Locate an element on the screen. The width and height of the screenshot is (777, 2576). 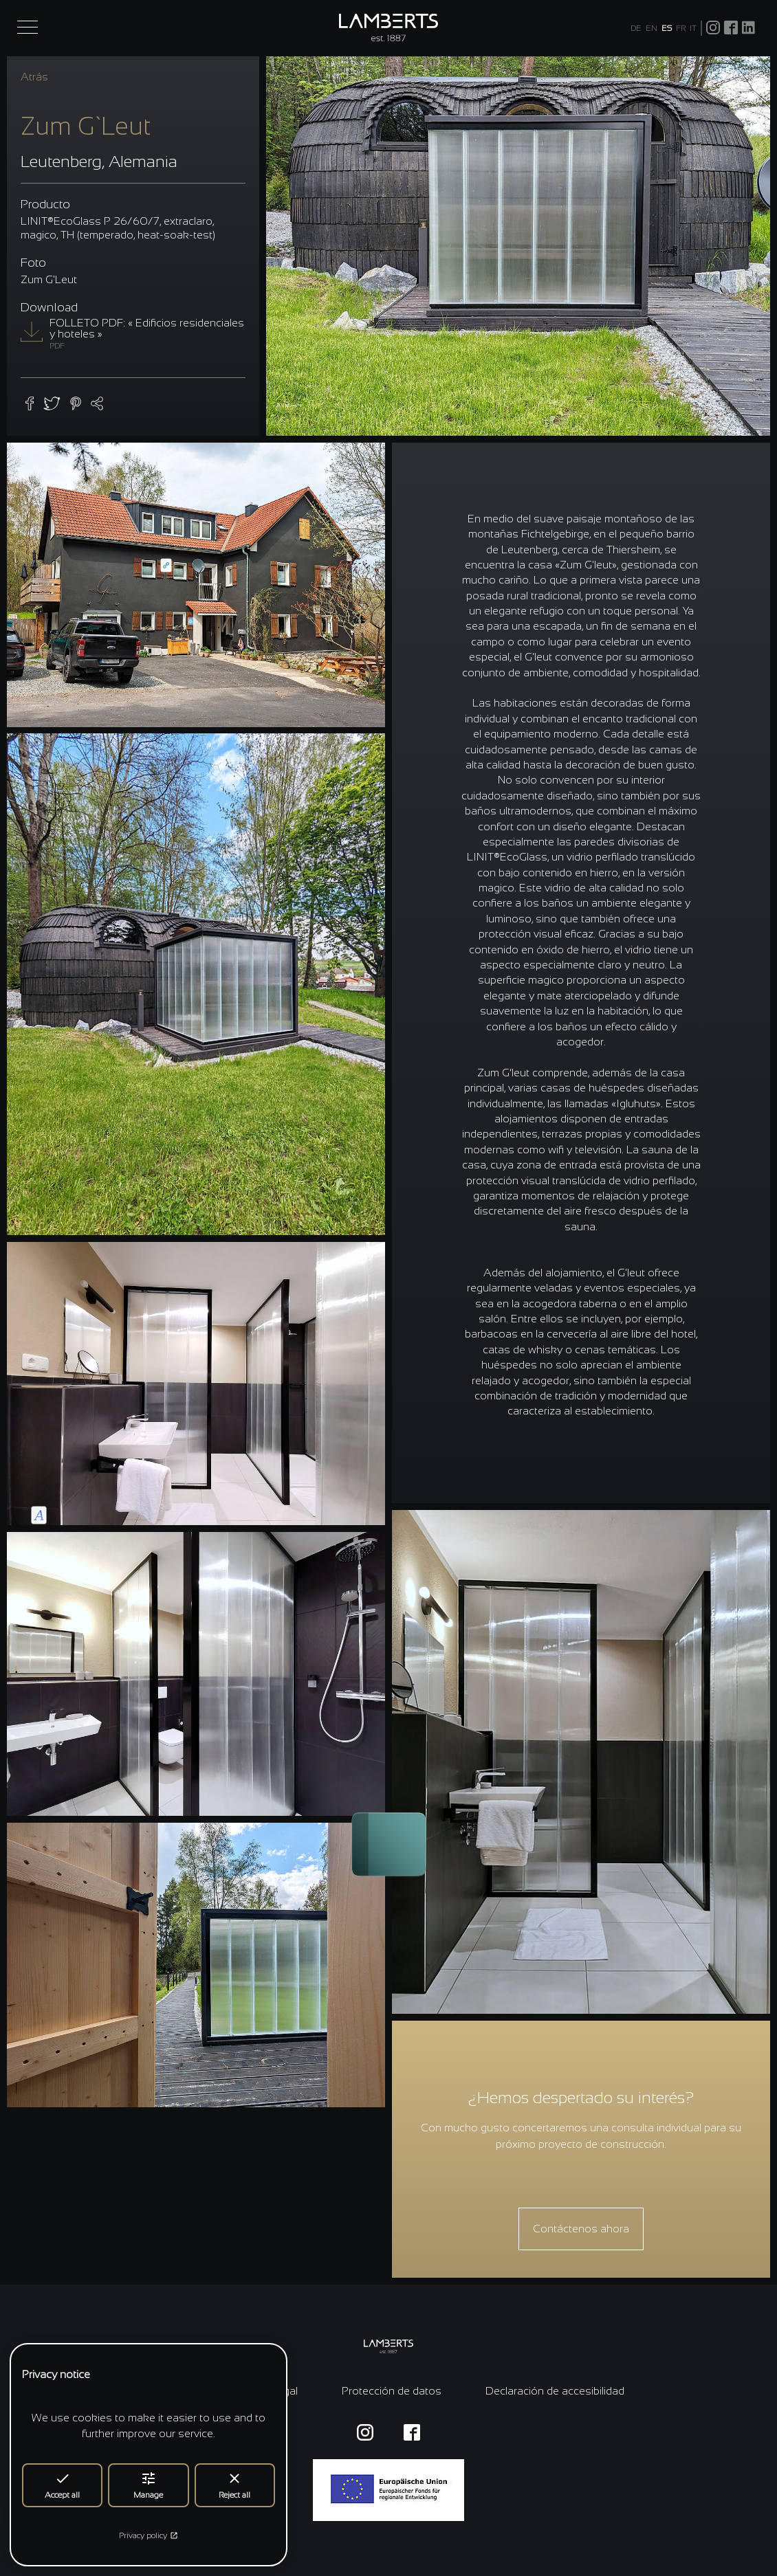
a windows internet shortcut file is located at coordinates (166, 565).